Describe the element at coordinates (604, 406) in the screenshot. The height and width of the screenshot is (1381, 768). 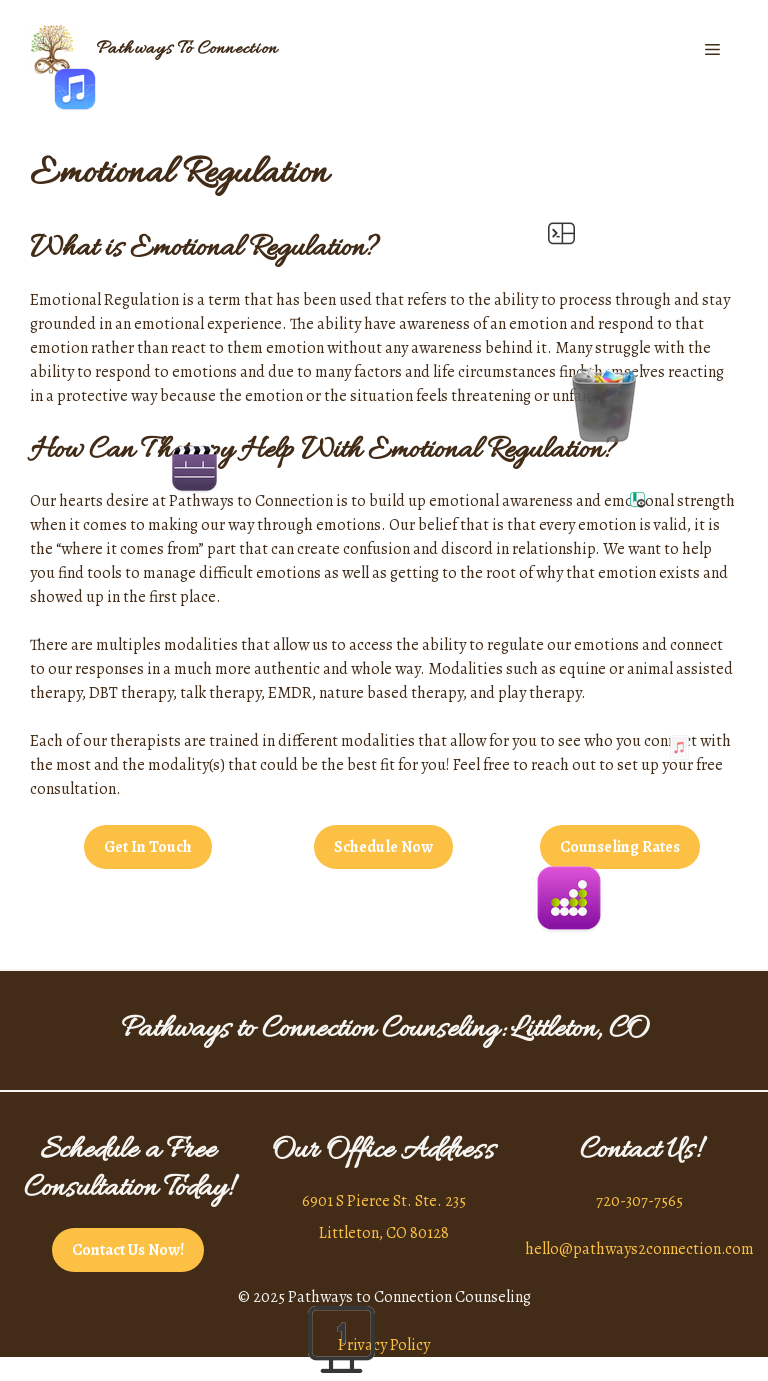
I see `open trash to view deleted files` at that location.